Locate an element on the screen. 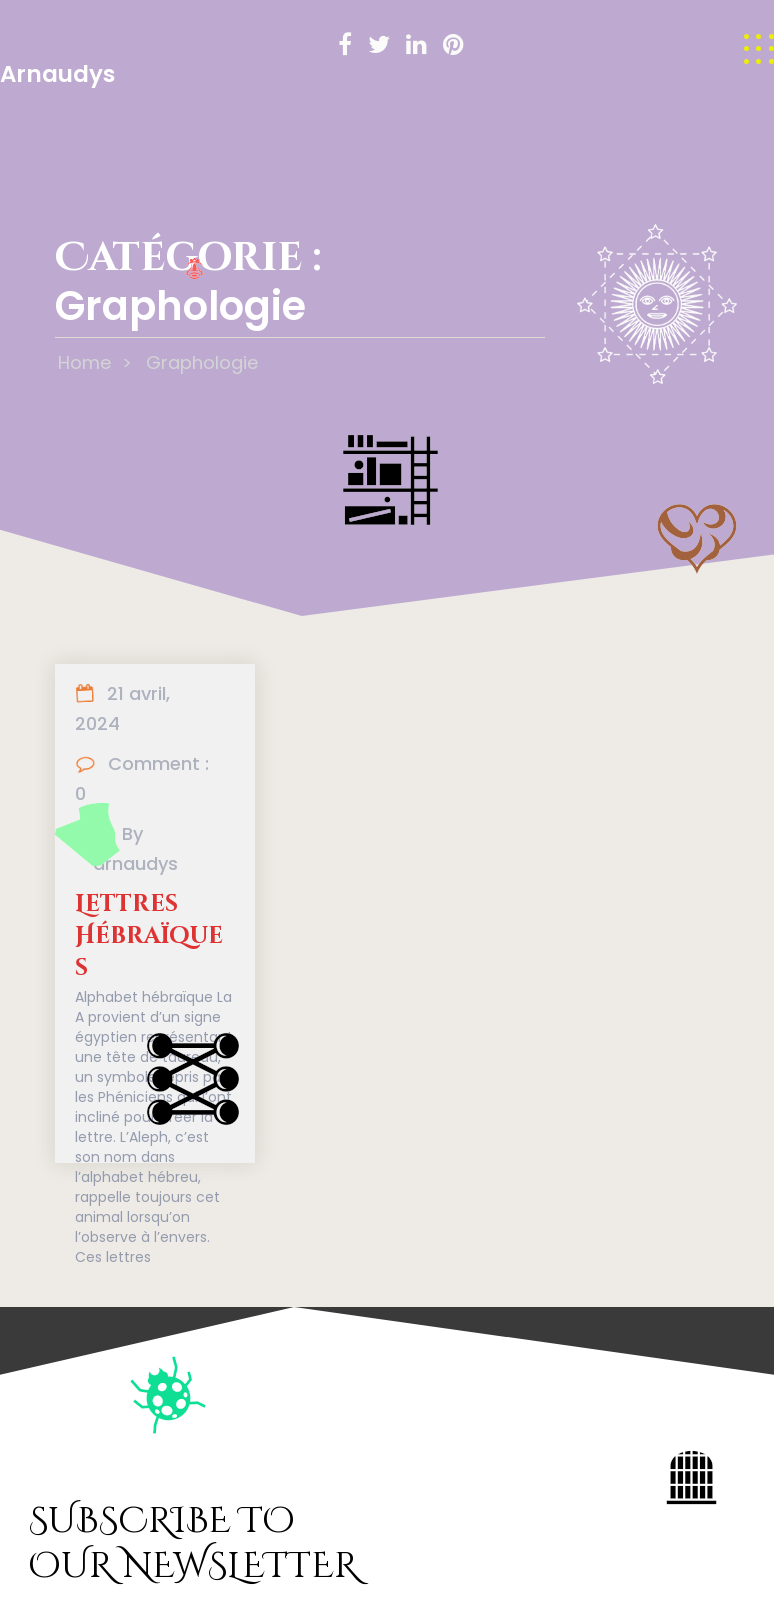 This screenshot has width=774, height=1609. report a bug or software issue is located at coordinates (168, 1395).